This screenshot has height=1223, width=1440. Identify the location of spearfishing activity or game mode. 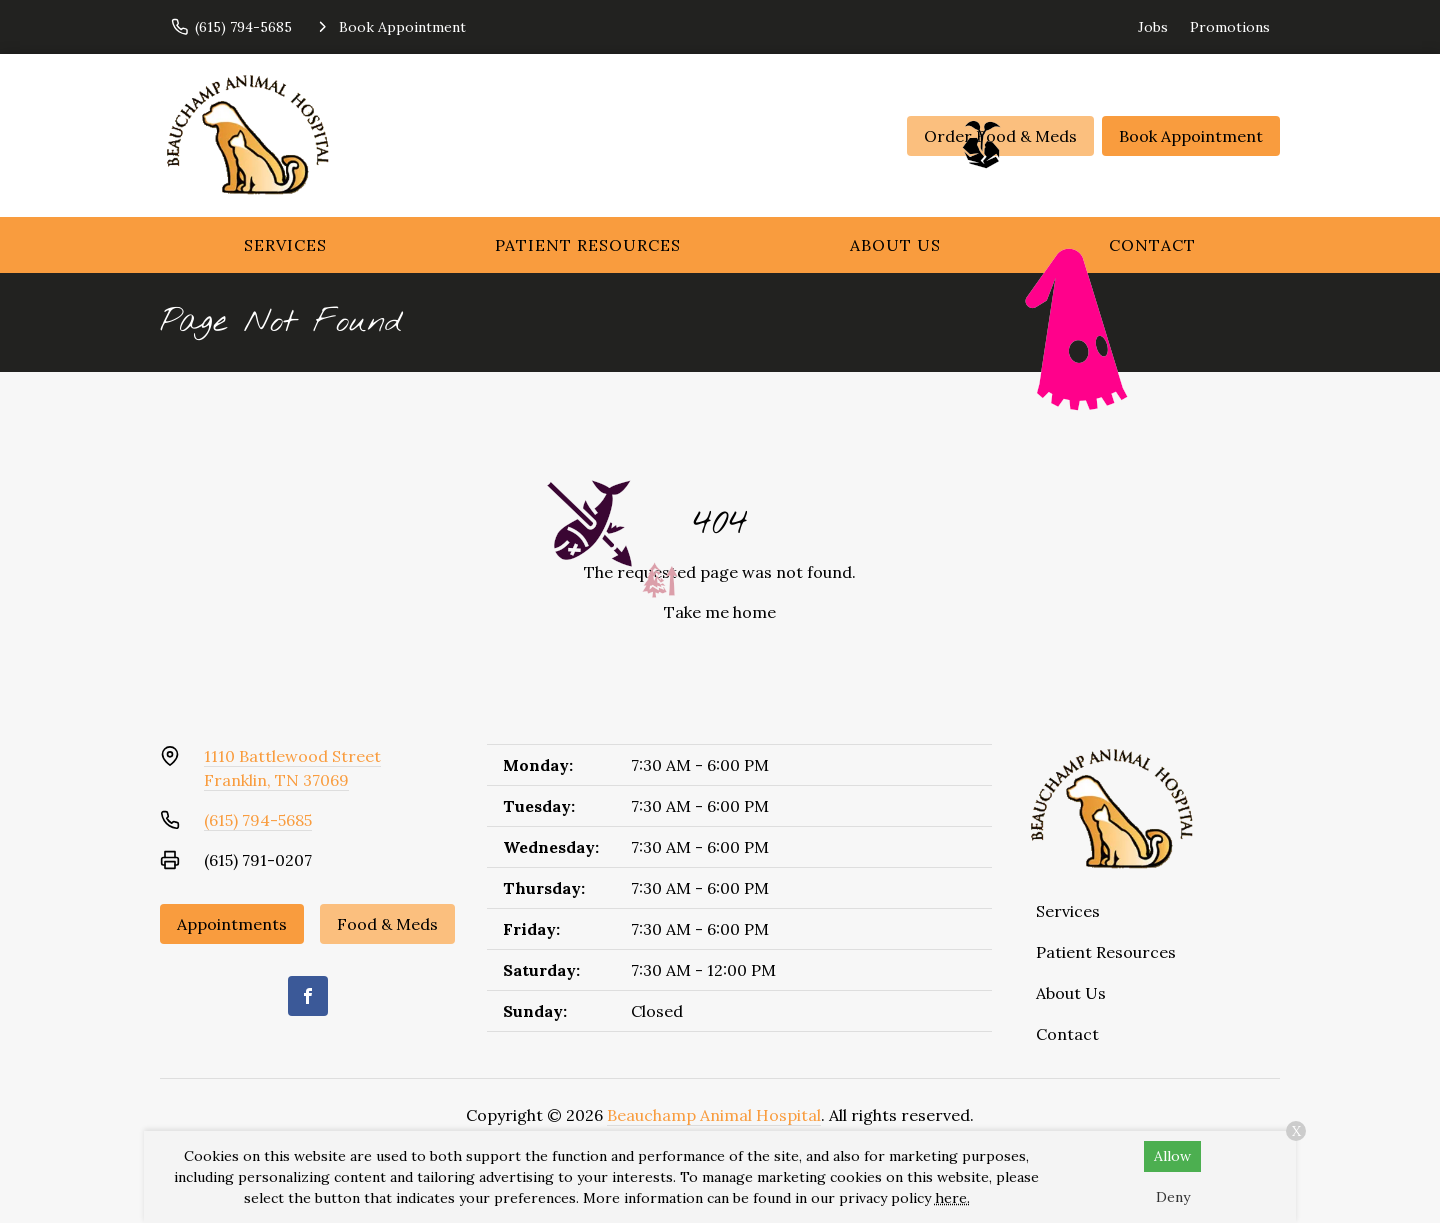
(589, 523).